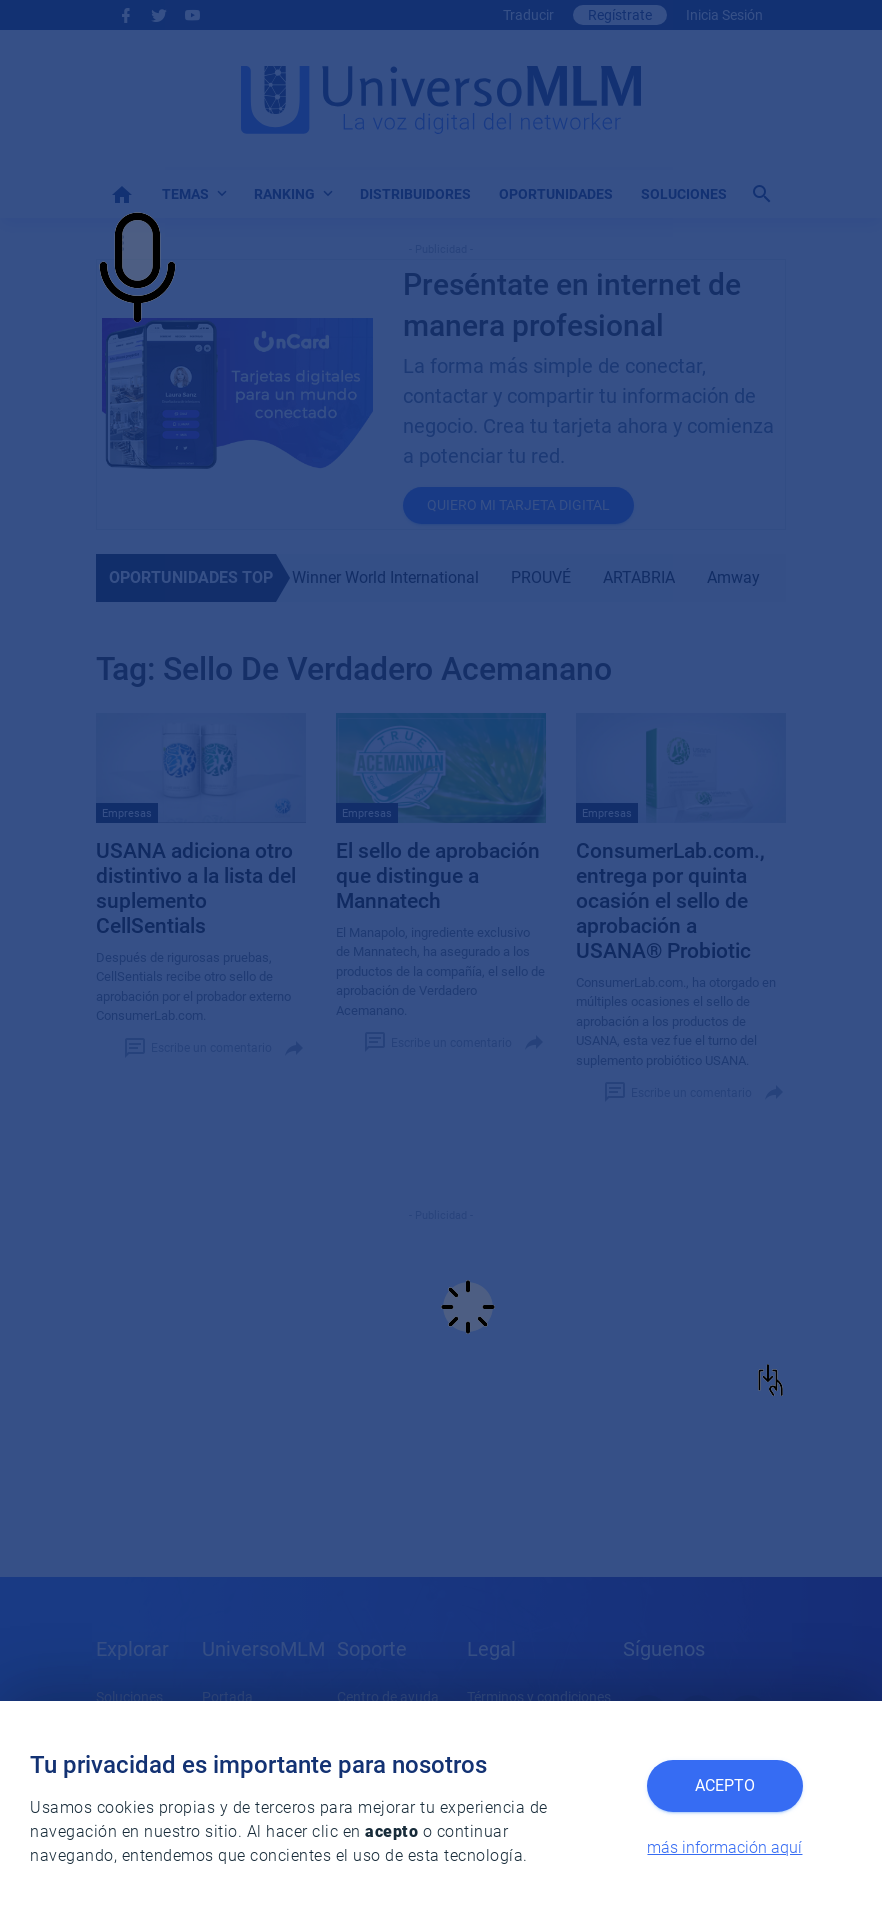 The width and height of the screenshot is (882, 1918). What do you see at coordinates (137, 265) in the screenshot?
I see `tap to start voice recording` at bounding box center [137, 265].